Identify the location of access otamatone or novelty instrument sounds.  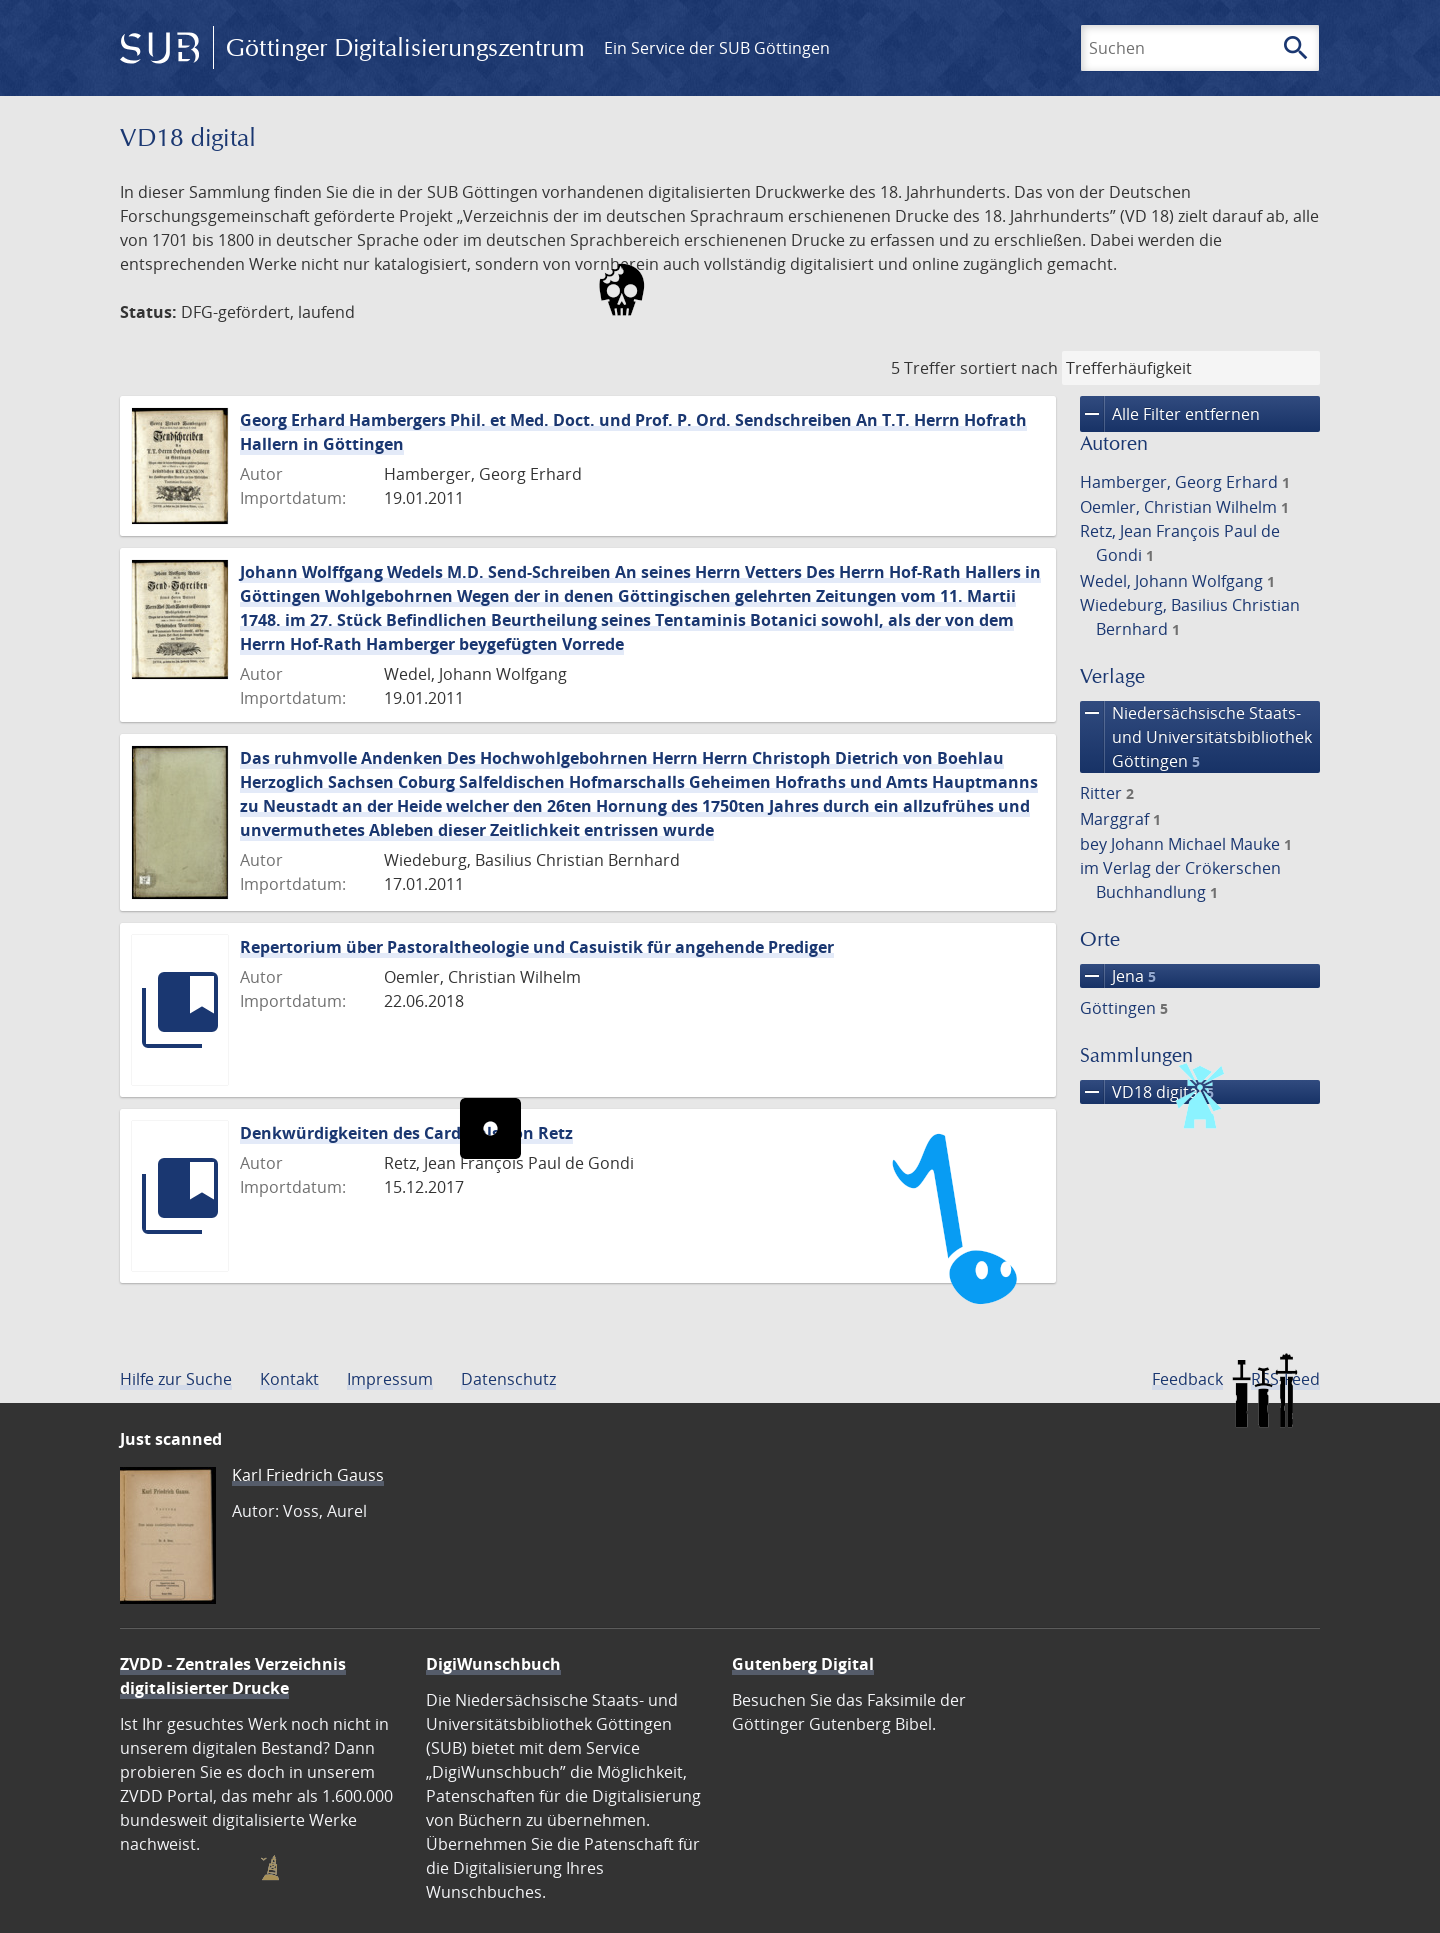
(958, 1218).